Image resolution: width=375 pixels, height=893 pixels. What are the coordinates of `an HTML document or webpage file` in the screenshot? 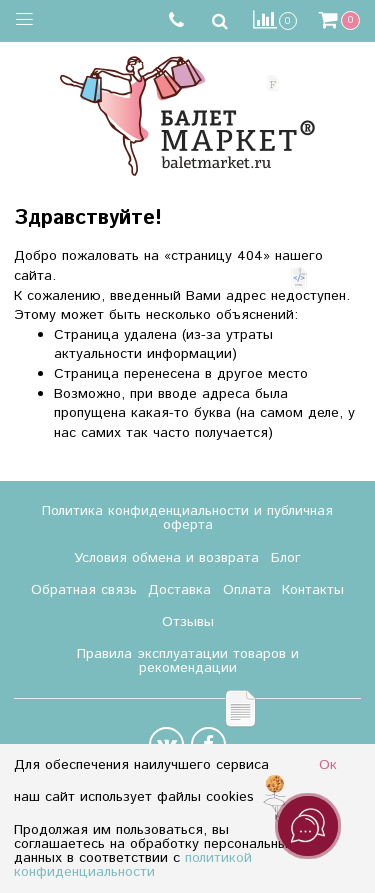 It's located at (299, 278).